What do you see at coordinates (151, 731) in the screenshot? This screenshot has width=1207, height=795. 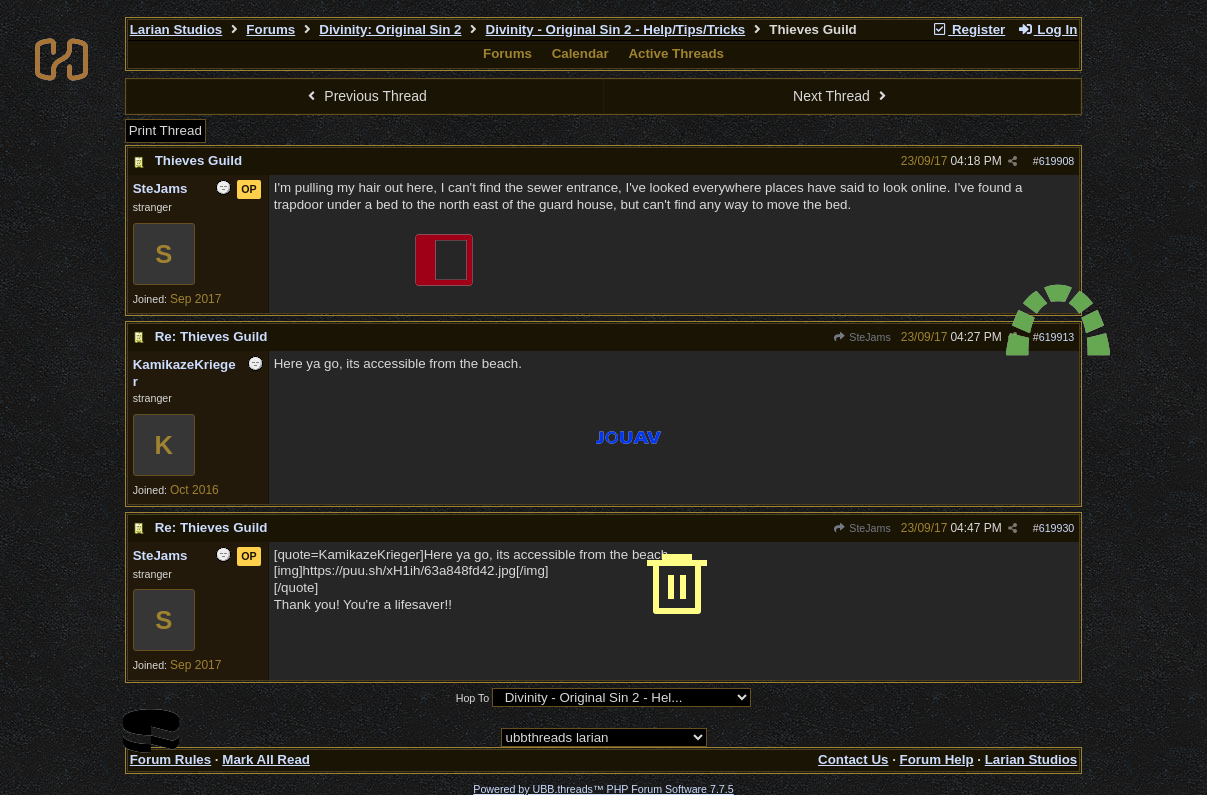 I see `CakePHP framework logo` at bounding box center [151, 731].